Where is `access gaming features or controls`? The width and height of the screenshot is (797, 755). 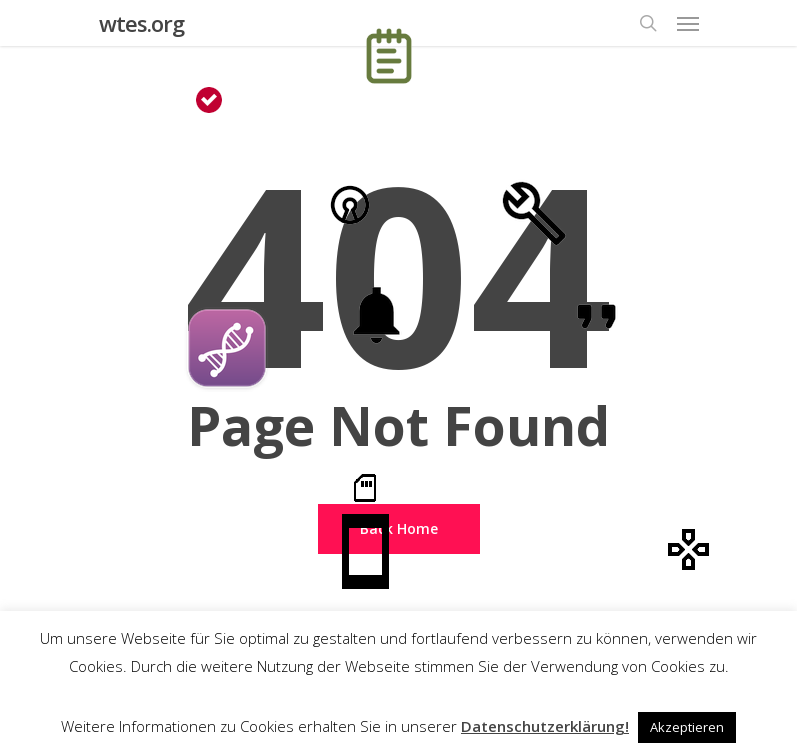 access gaming features or controls is located at coordinates (688, 549).